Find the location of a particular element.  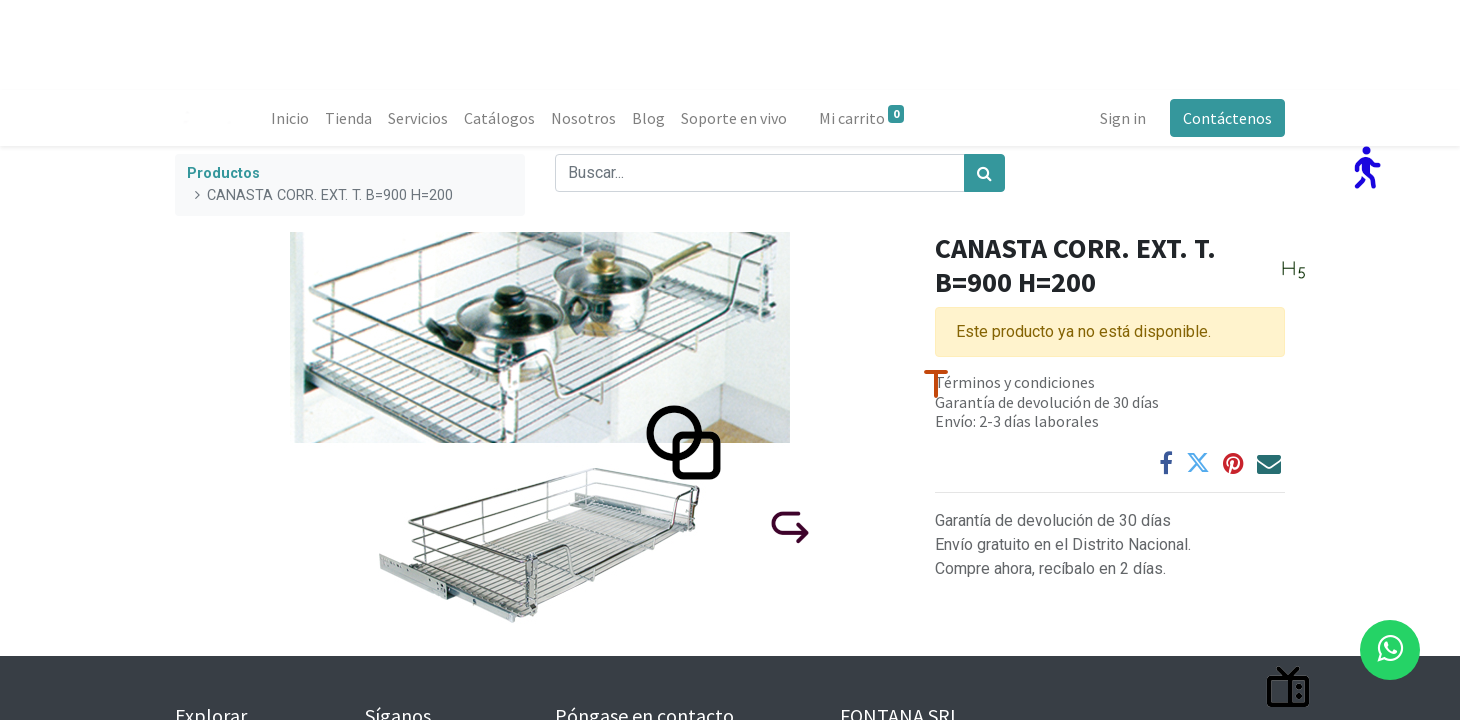

toggle between circular and square shape options is located at coordinates (683, 442).